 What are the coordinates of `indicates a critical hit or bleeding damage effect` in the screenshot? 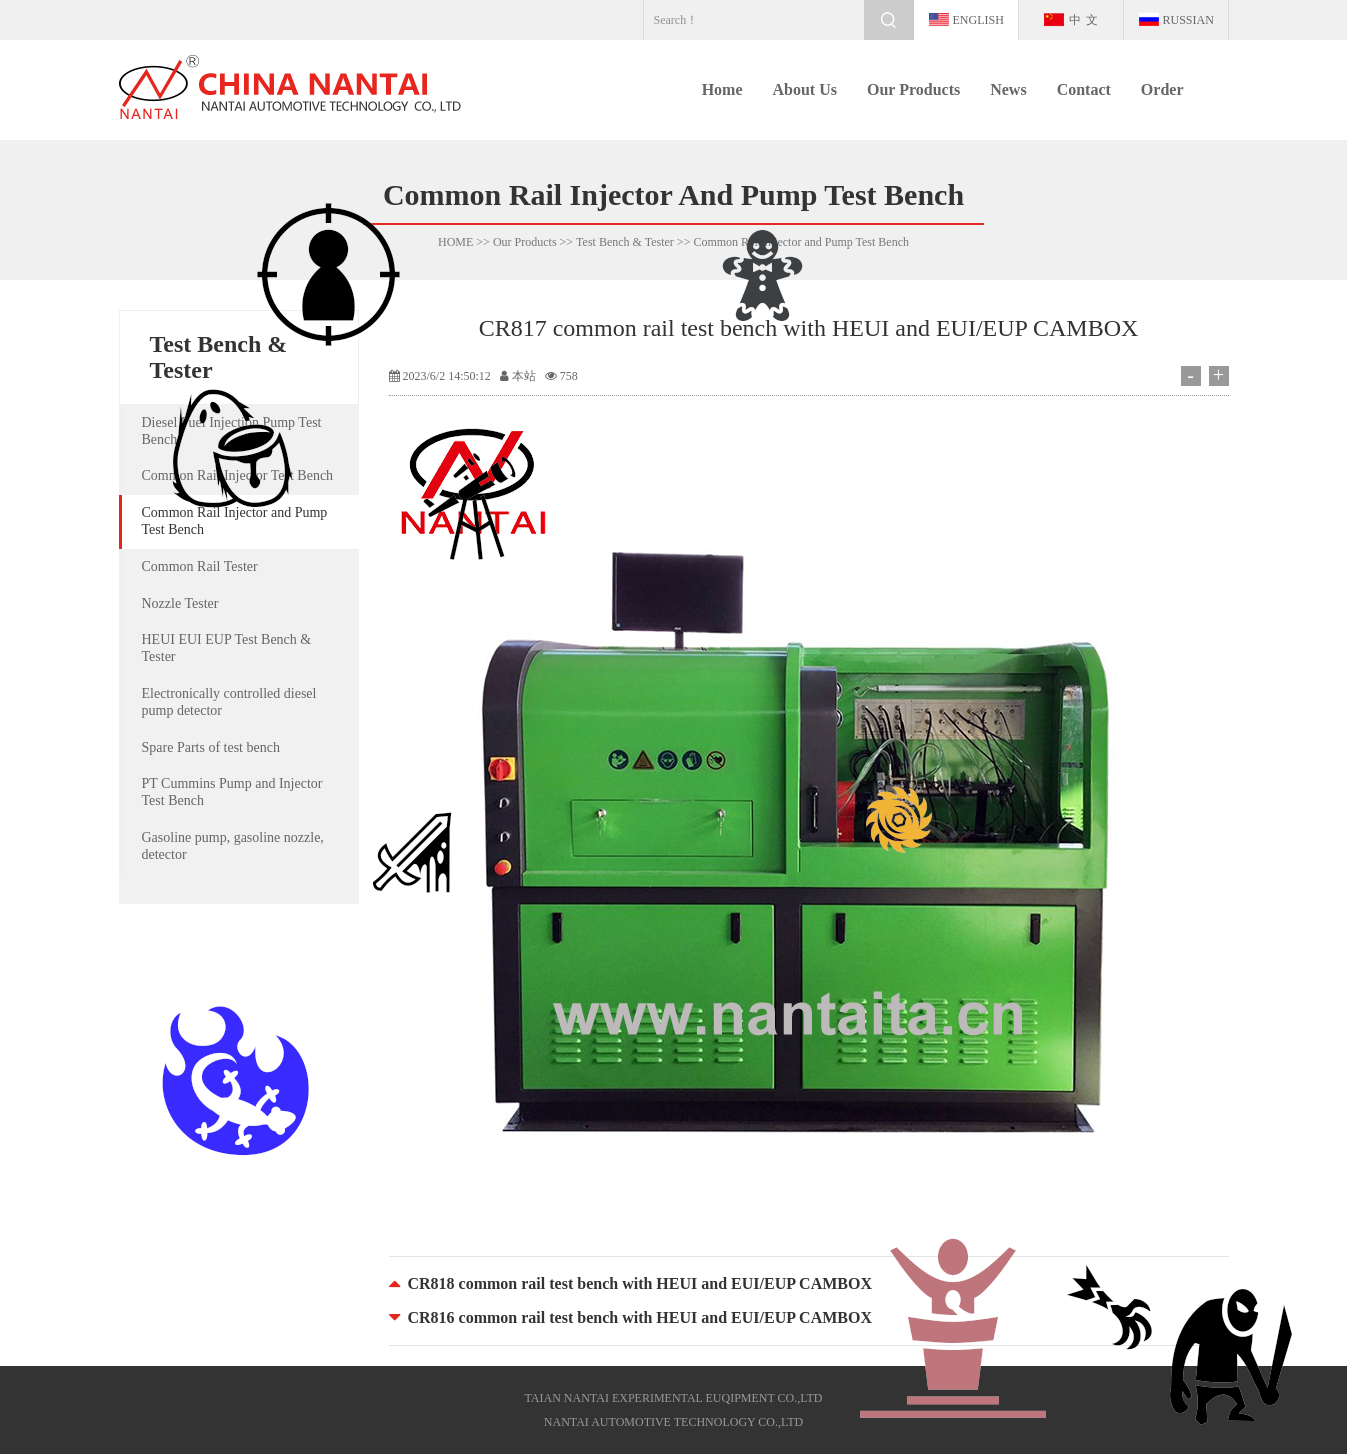 It's located at (411, 851).